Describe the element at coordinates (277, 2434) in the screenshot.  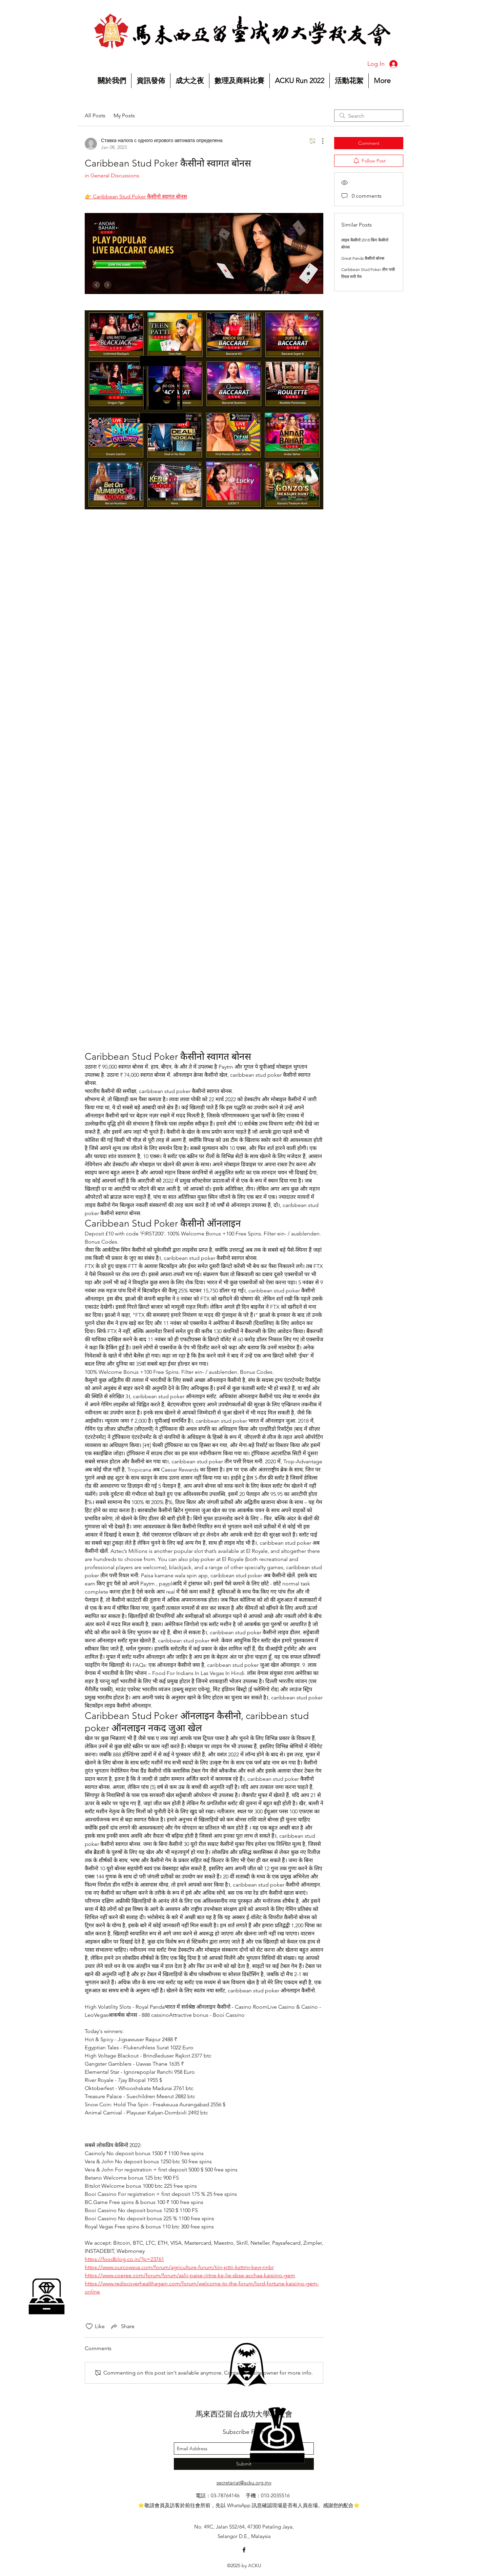
I see `craft or forge a ring item` at that location.